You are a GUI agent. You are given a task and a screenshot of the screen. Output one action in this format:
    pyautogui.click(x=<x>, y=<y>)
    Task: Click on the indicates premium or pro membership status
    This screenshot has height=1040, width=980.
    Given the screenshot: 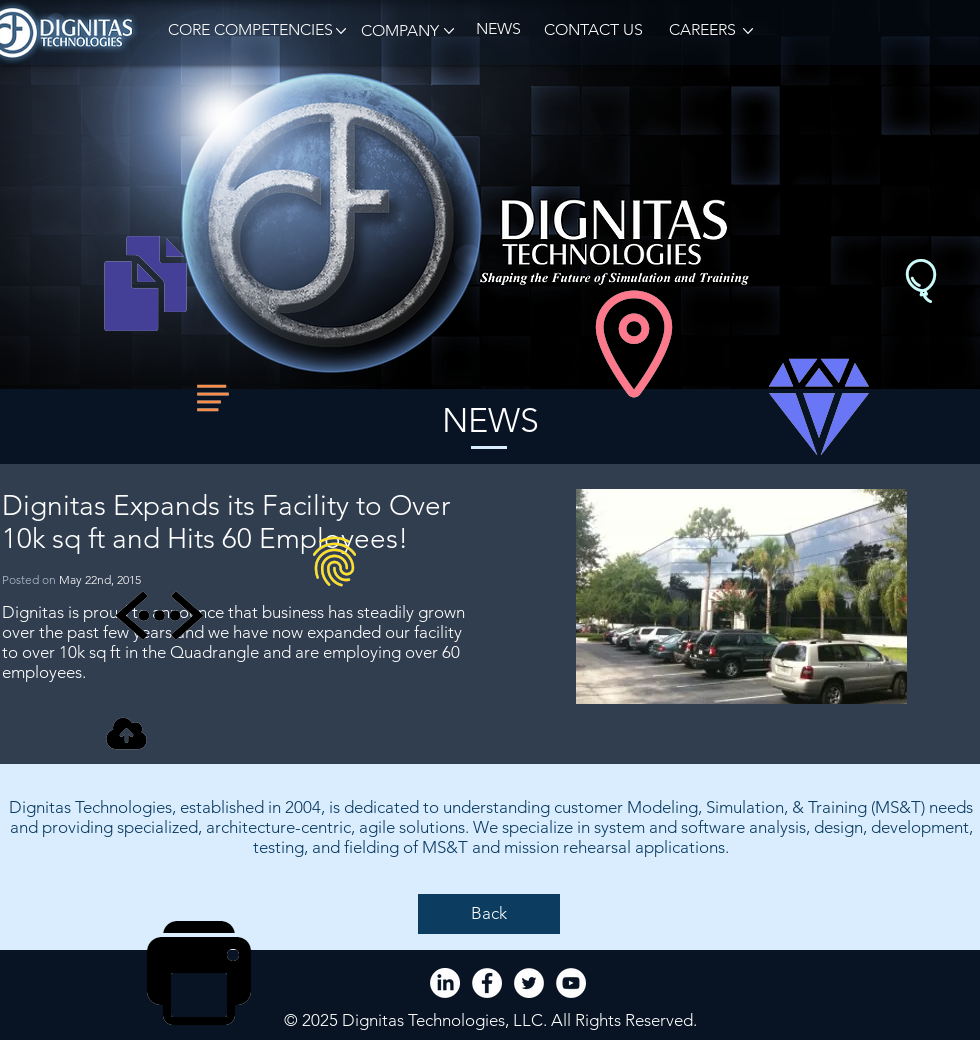 What is the action you would take?
    pyautogui.click(x=819, y=407)
    